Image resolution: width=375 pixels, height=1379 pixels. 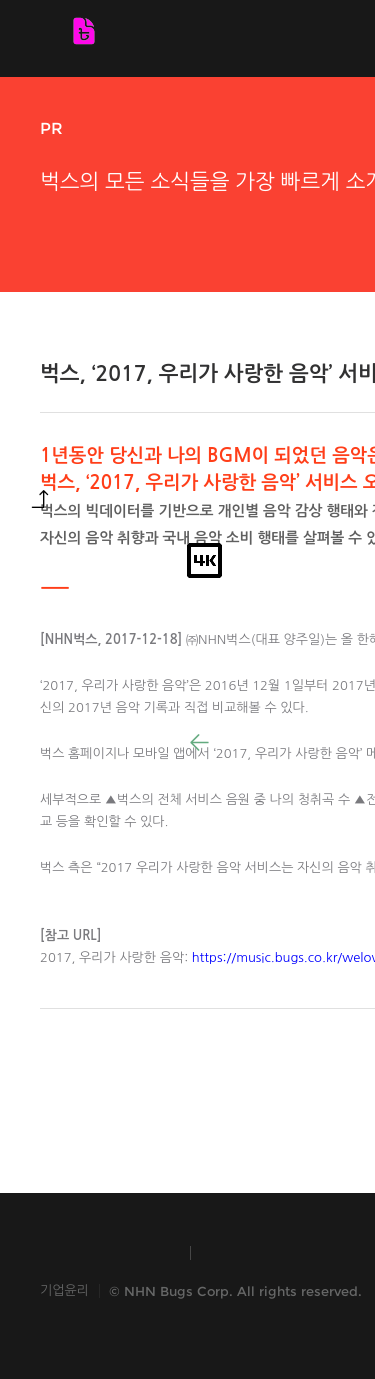 What do you see at coordinates (199, 742) in the screenshot?
I see `go back to the previous screen` at bounding box center [199, 742].